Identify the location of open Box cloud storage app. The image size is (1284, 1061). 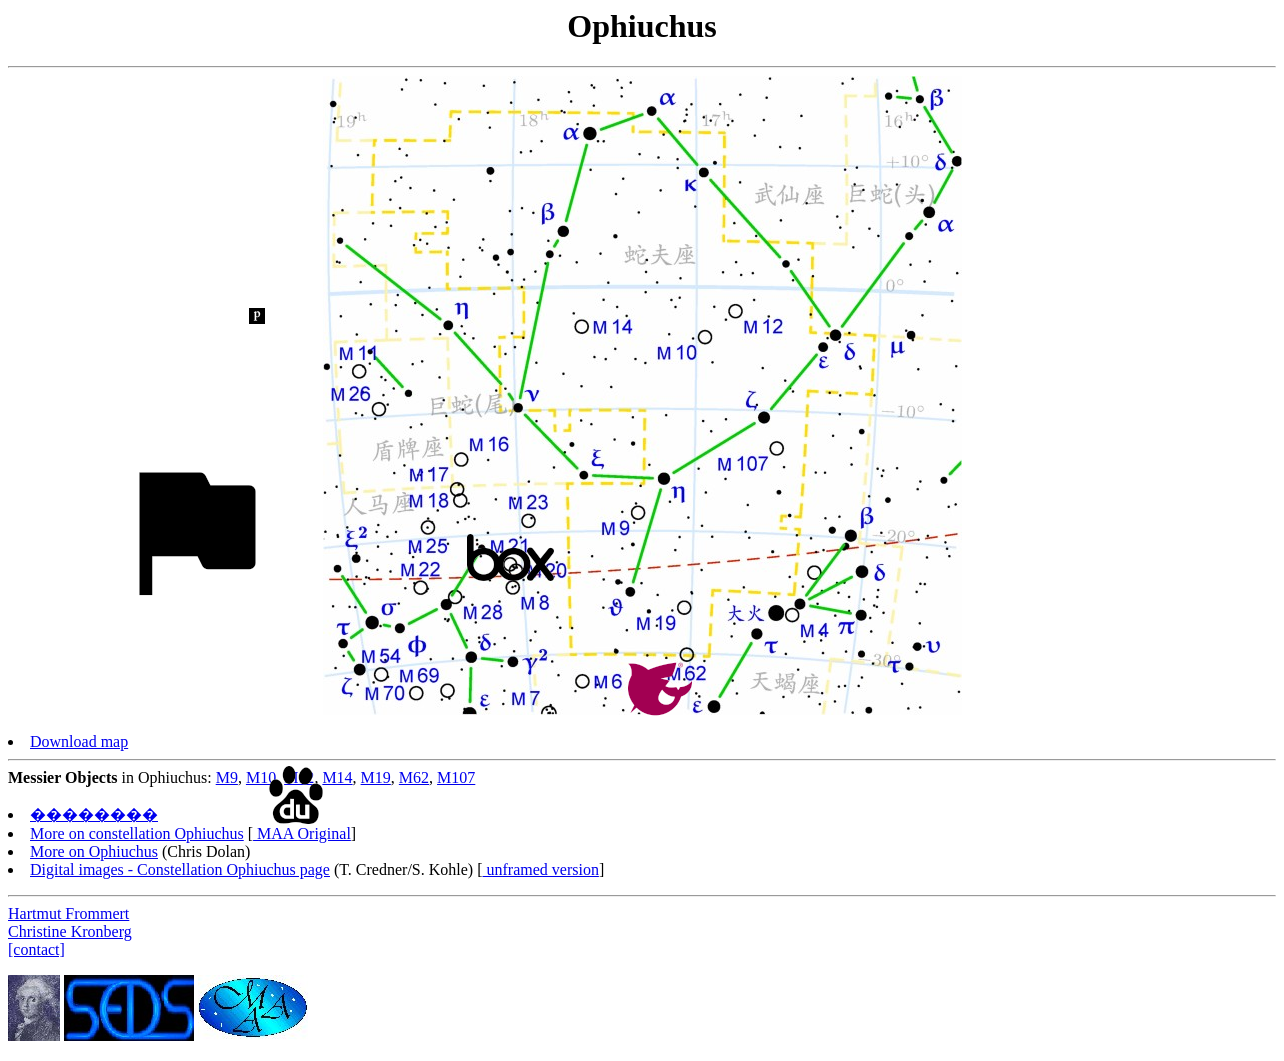
(510, 557).